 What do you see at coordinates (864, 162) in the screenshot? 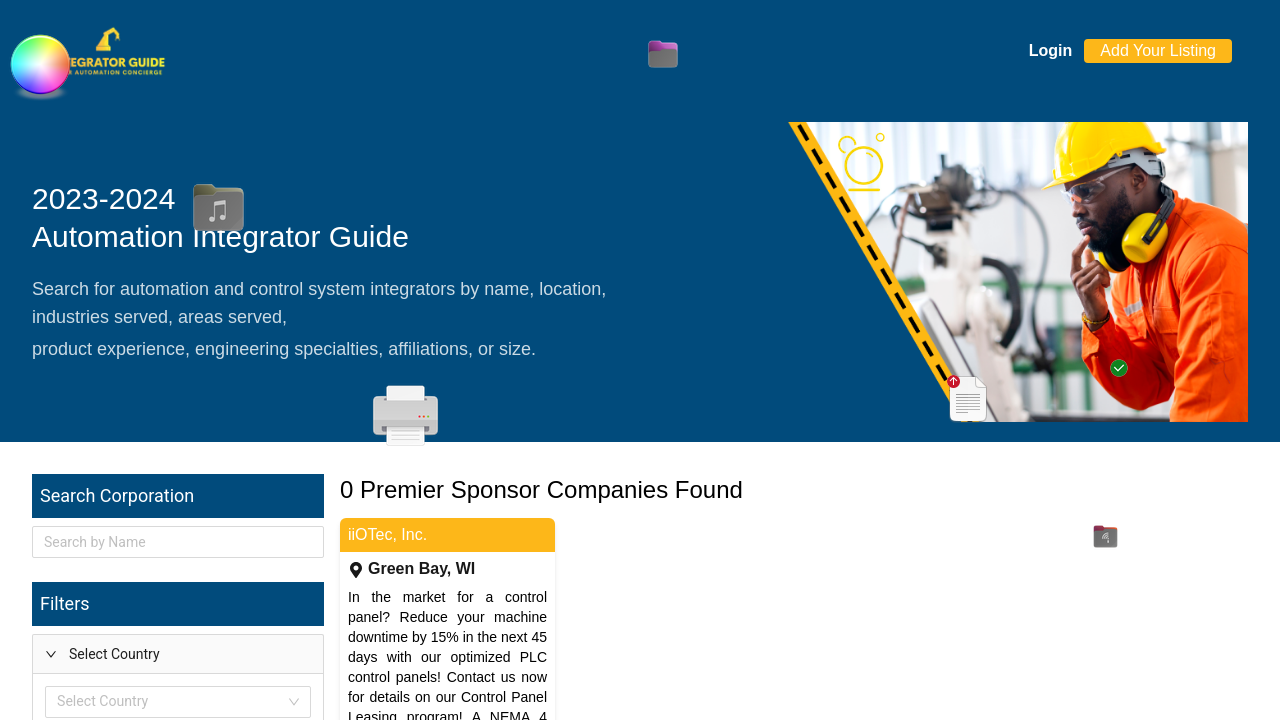
I see `add particle effects to video` at bounding box center [864, 162].